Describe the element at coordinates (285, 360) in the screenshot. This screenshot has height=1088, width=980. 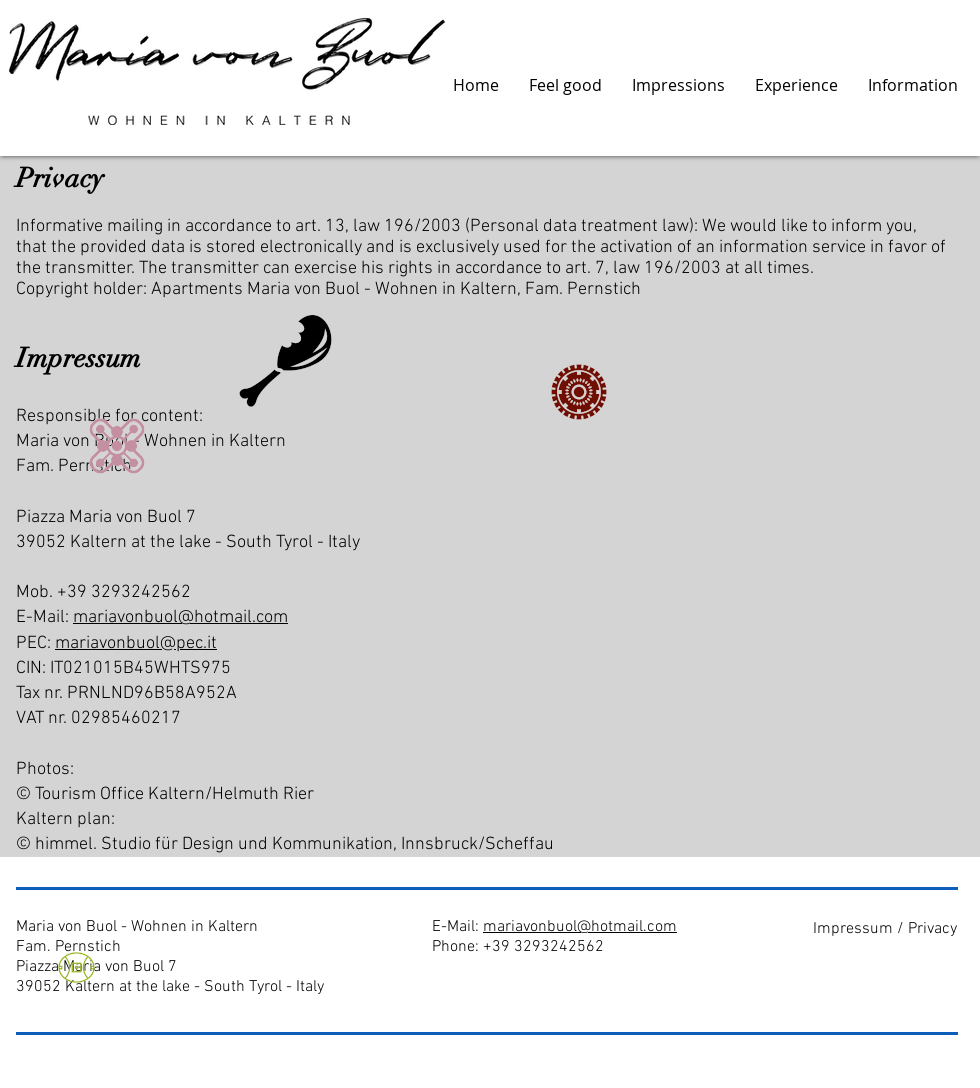
I see `food or hunger indicator in a game` at that location.